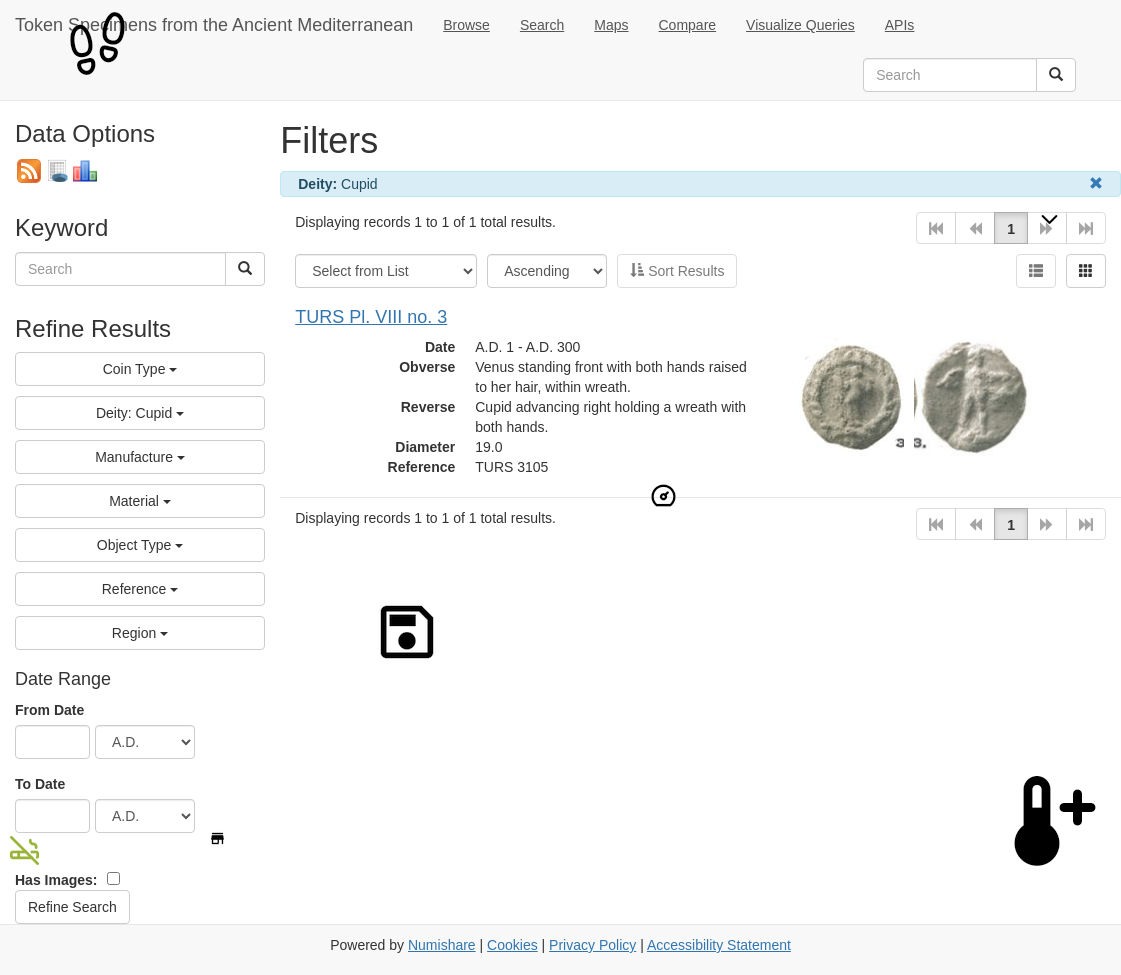 This screenshot has height=975, width=1121. What do you see at coordinates (407, 632) in the screenshot?
I see `save current file or document` at bounding box center [407, 632].